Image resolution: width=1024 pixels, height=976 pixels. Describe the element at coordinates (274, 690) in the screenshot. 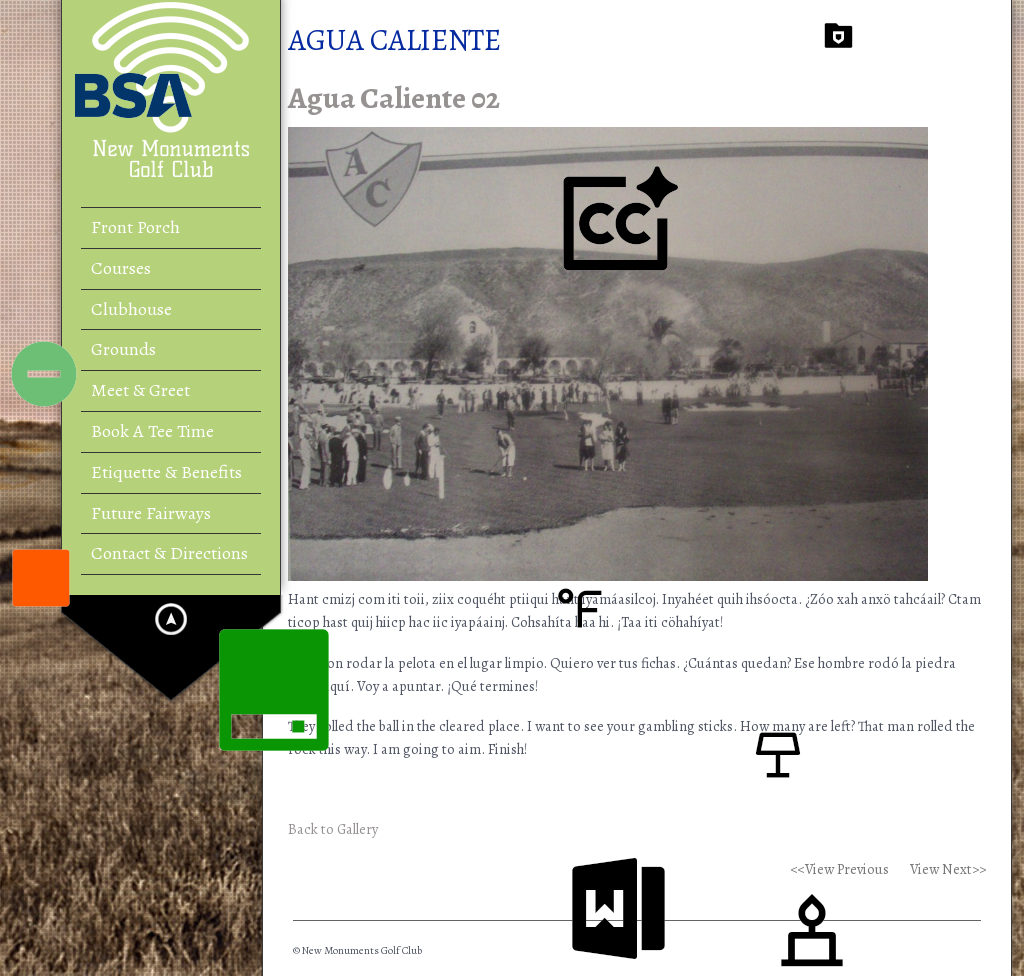

I see `access storage or hard drive settings` at that location.